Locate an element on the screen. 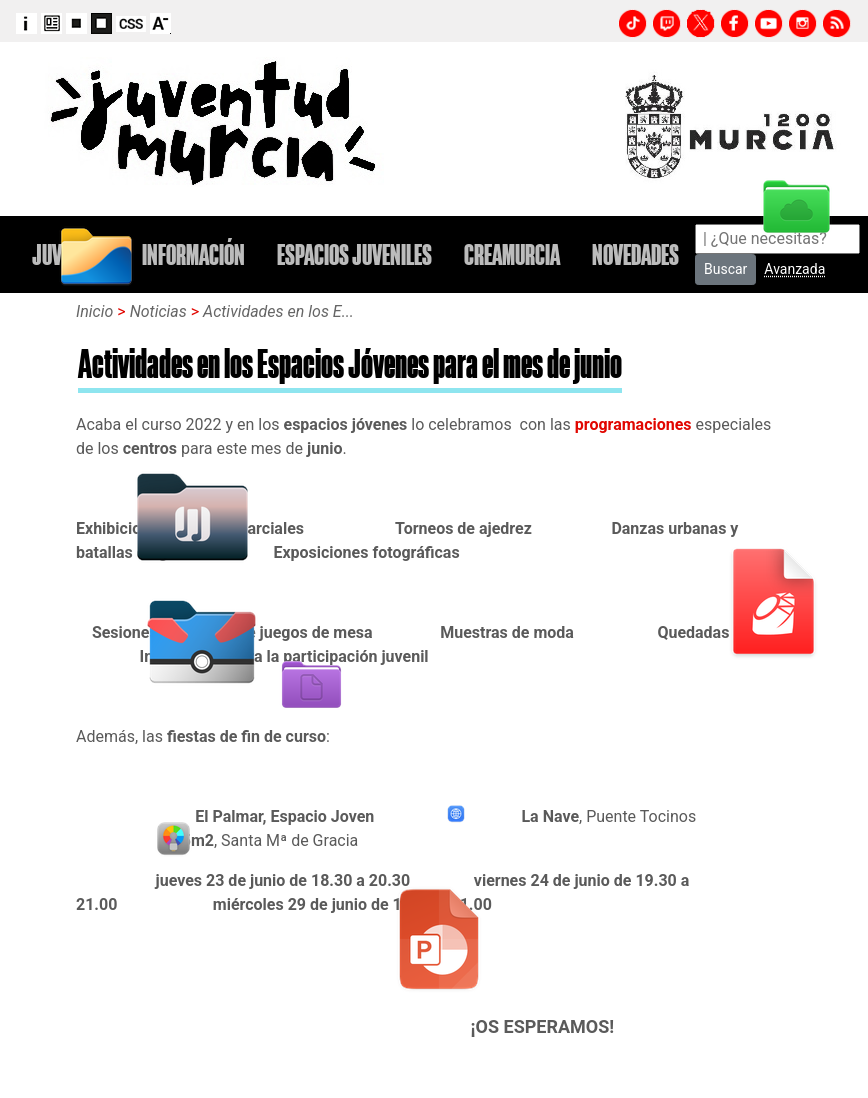 Image resolution: width=868 pixels, height=1098 pixels. a ruby programming language file is located at coordinates (773, 603).